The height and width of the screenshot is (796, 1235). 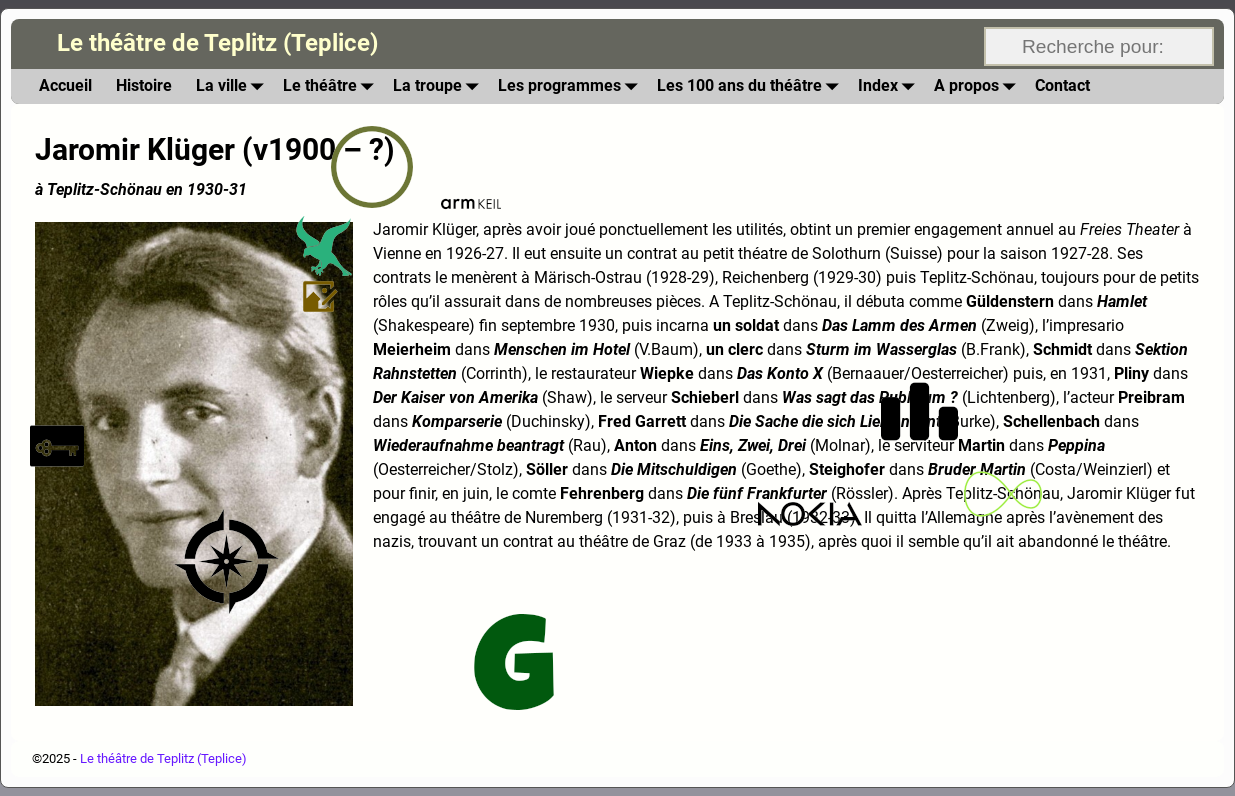 What do you see at coordinates (514, 662) in the screenshot?
I see `open the Grocy app` at bounding box center [514, 662].